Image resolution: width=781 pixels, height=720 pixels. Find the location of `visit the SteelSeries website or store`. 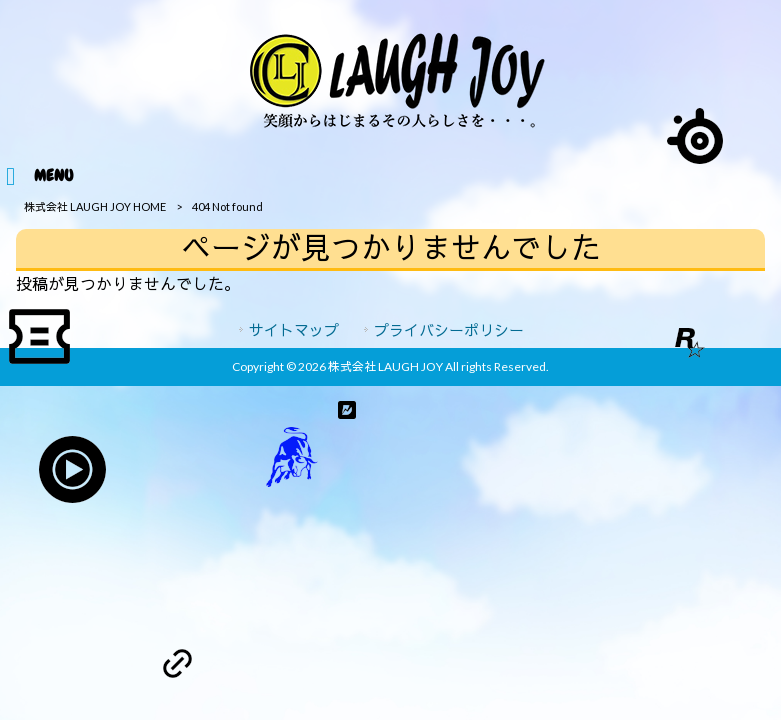

visit the SteelSeries website or store is located at coordinates (695, 136).